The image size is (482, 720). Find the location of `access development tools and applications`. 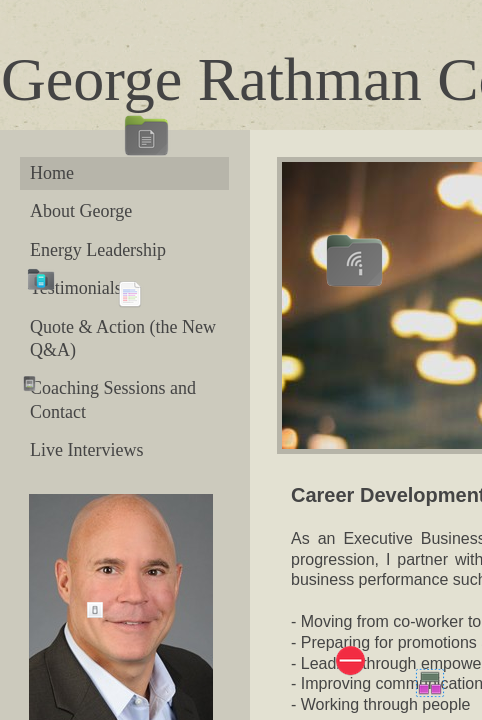

access development tools and applications is located at coordinates (130, 294).